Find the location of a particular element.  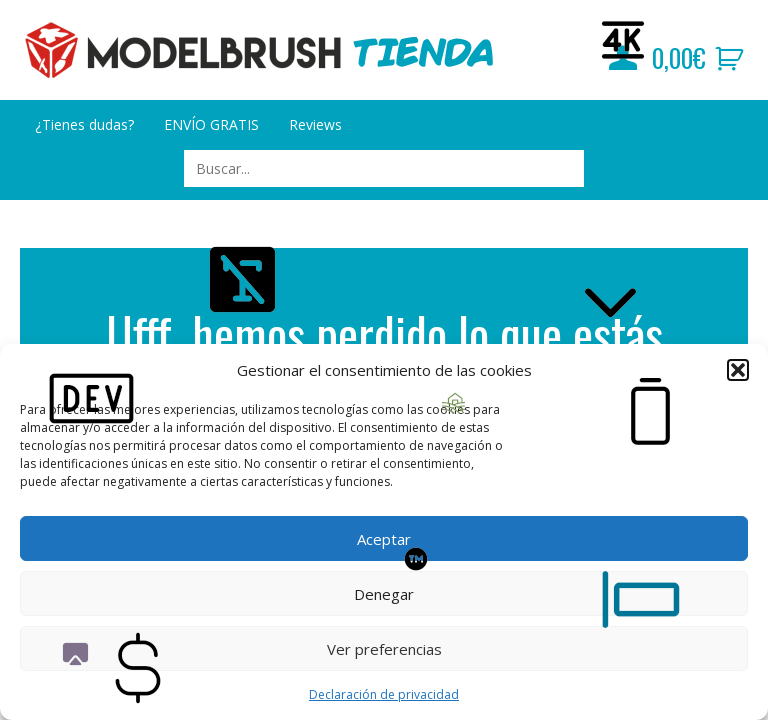

indicates empty or depleted battery is located at coordinates (650, 412).